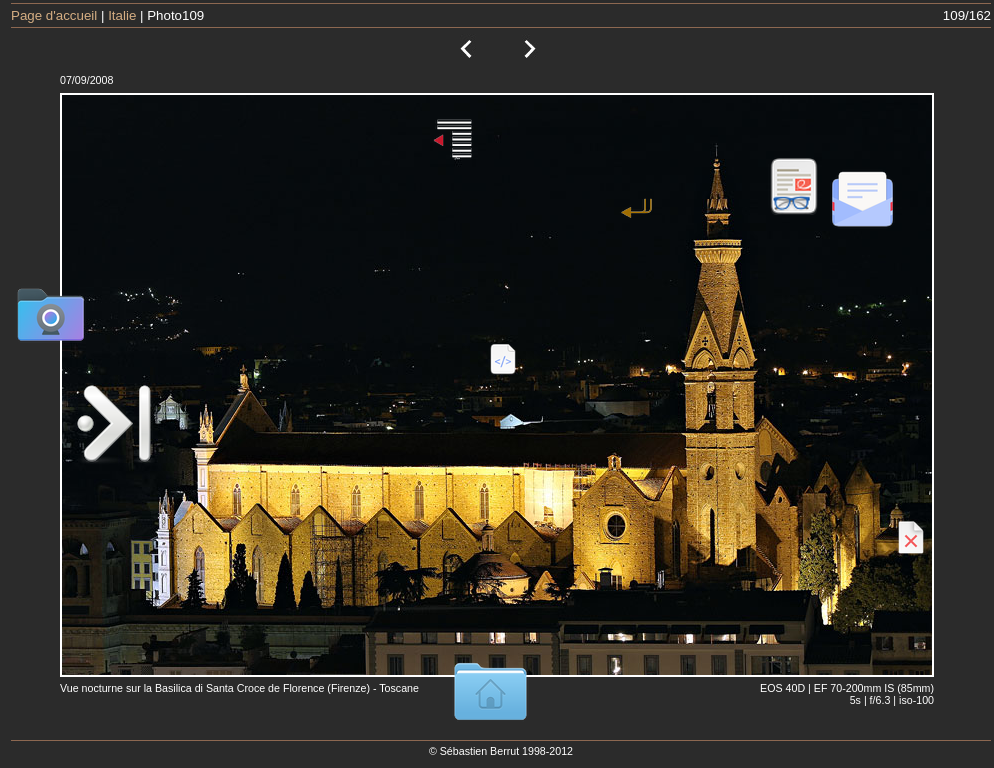 Image resolution: width=994 pixels, height=768 pixels. Describe the element at coordinates (862, 202) in the screenshot. I see `mark email as read` at that location.